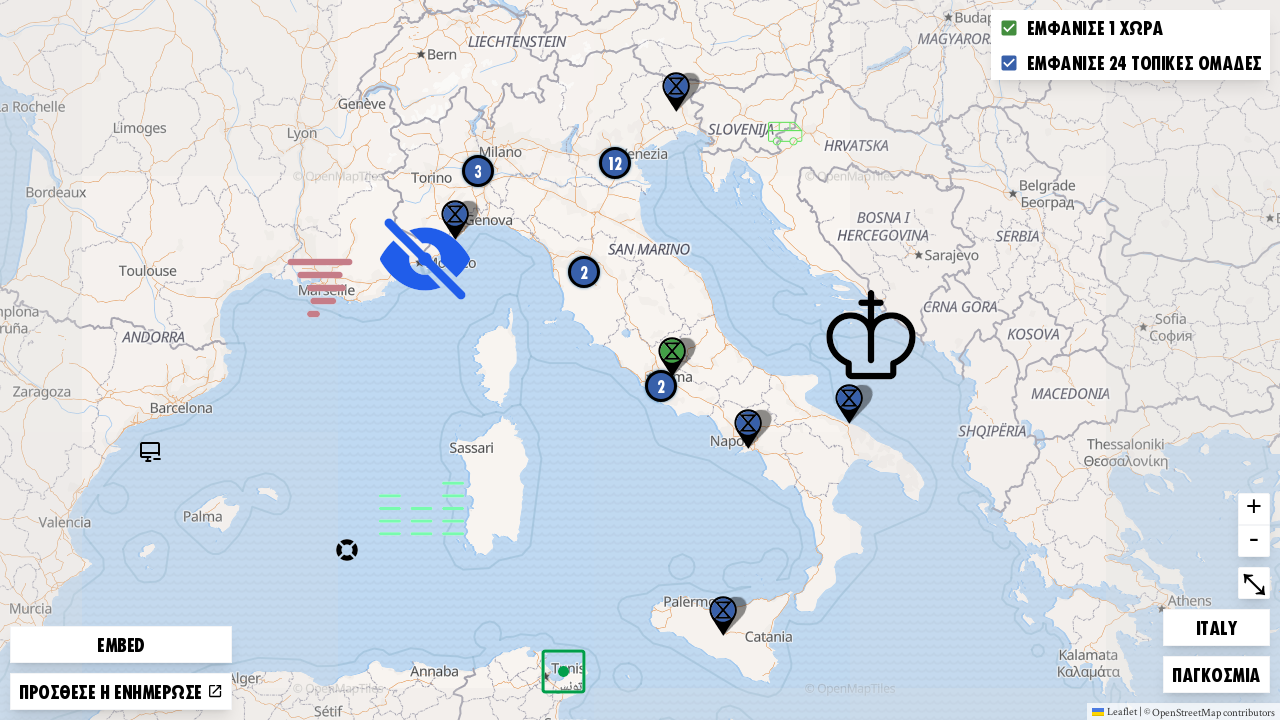  Describe the element at coordinates (784, 133) in the screenshot. I see `track delivery or shipping status` at that location.